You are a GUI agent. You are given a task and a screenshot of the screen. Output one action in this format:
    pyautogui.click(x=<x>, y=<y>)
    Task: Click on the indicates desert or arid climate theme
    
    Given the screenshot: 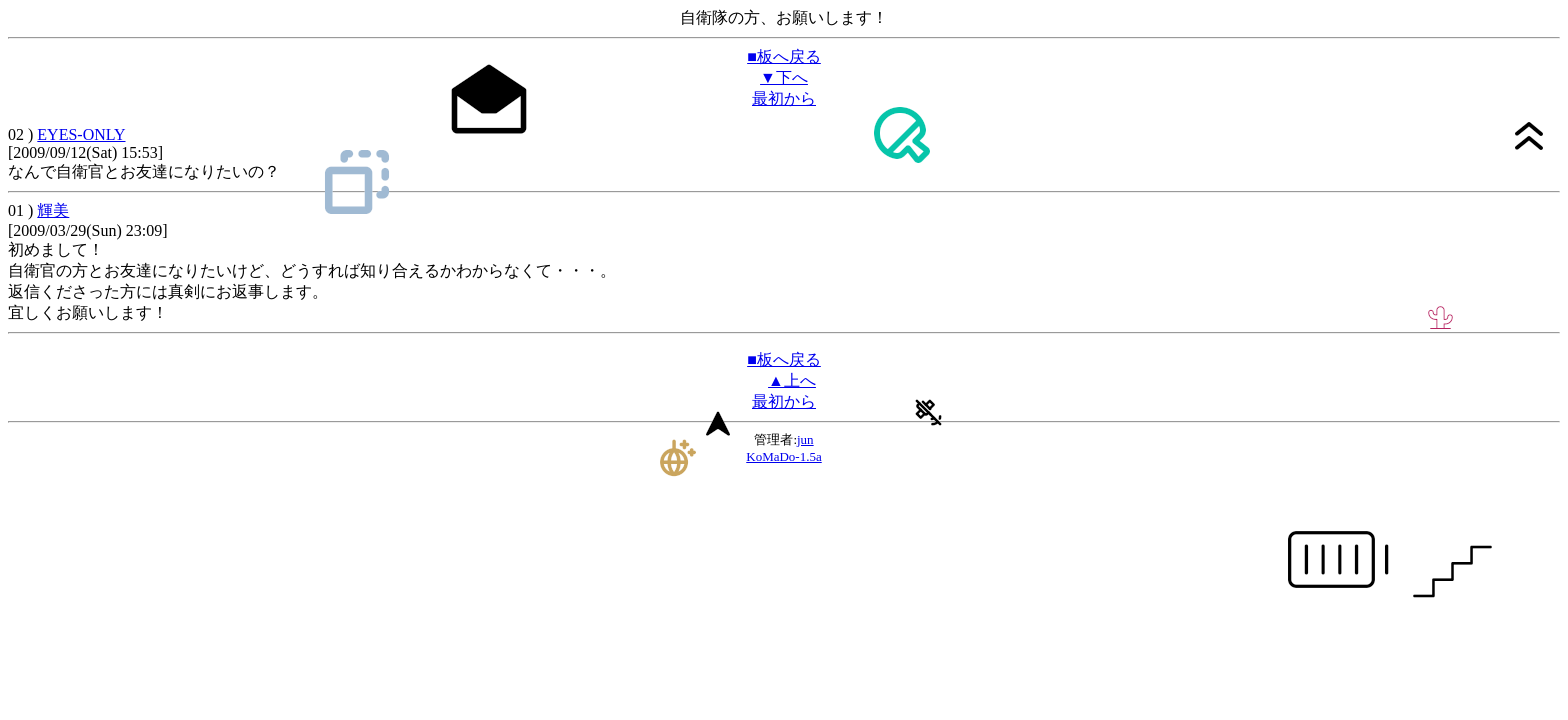 What is the action you would take?
    pyautogui.click(x=1440, y=318)
    